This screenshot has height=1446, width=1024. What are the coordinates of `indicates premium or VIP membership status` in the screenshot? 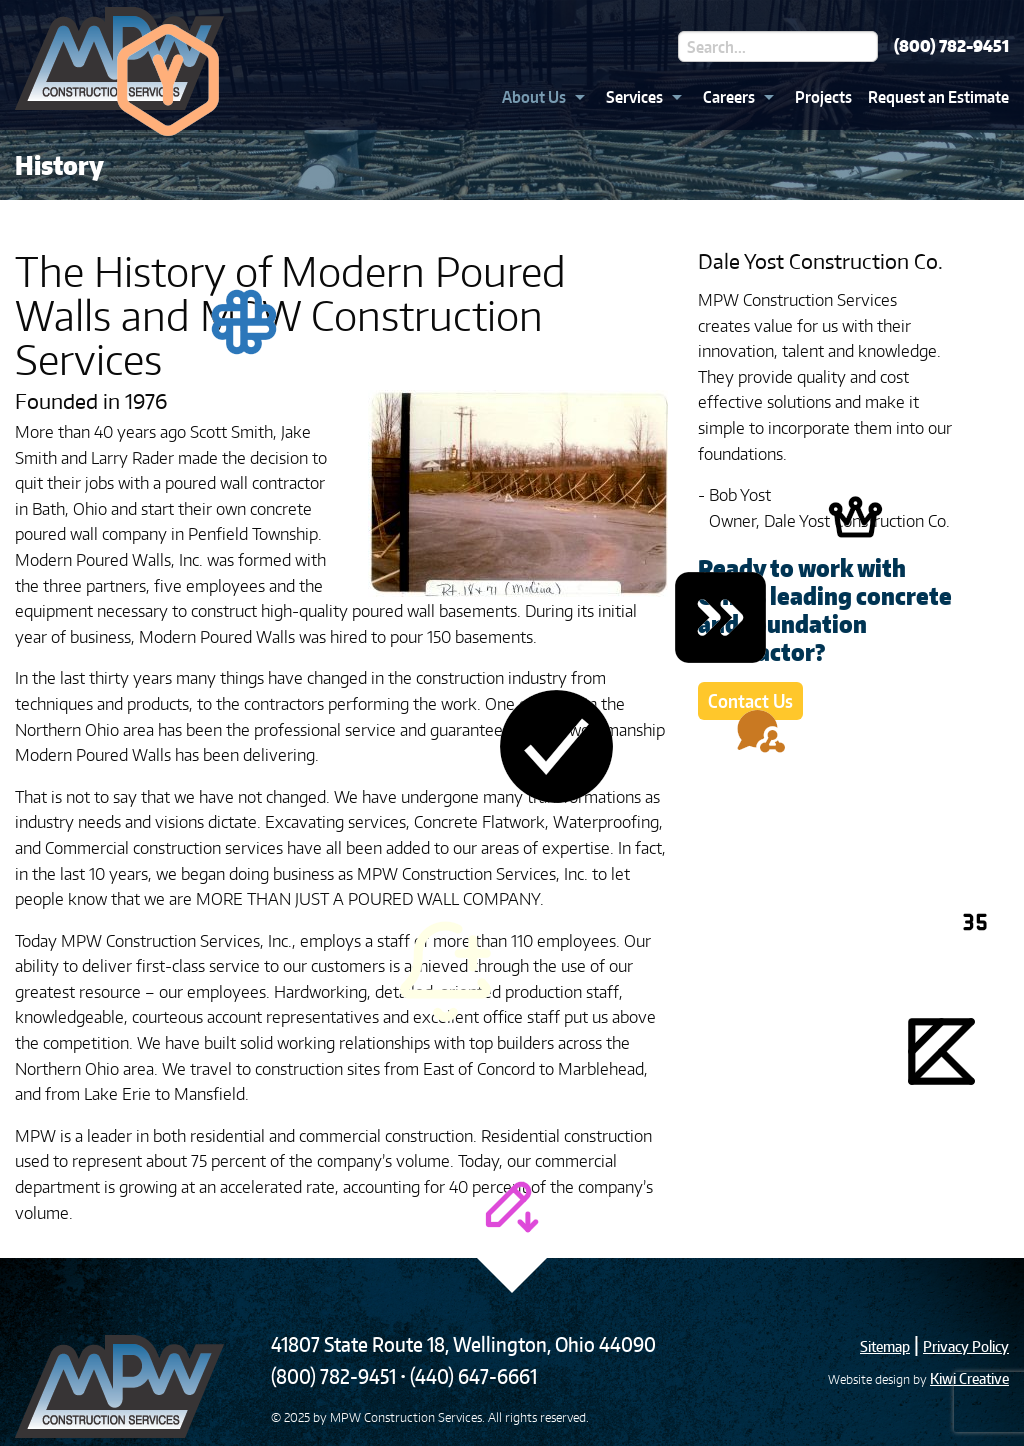 It's located at (855, 519).